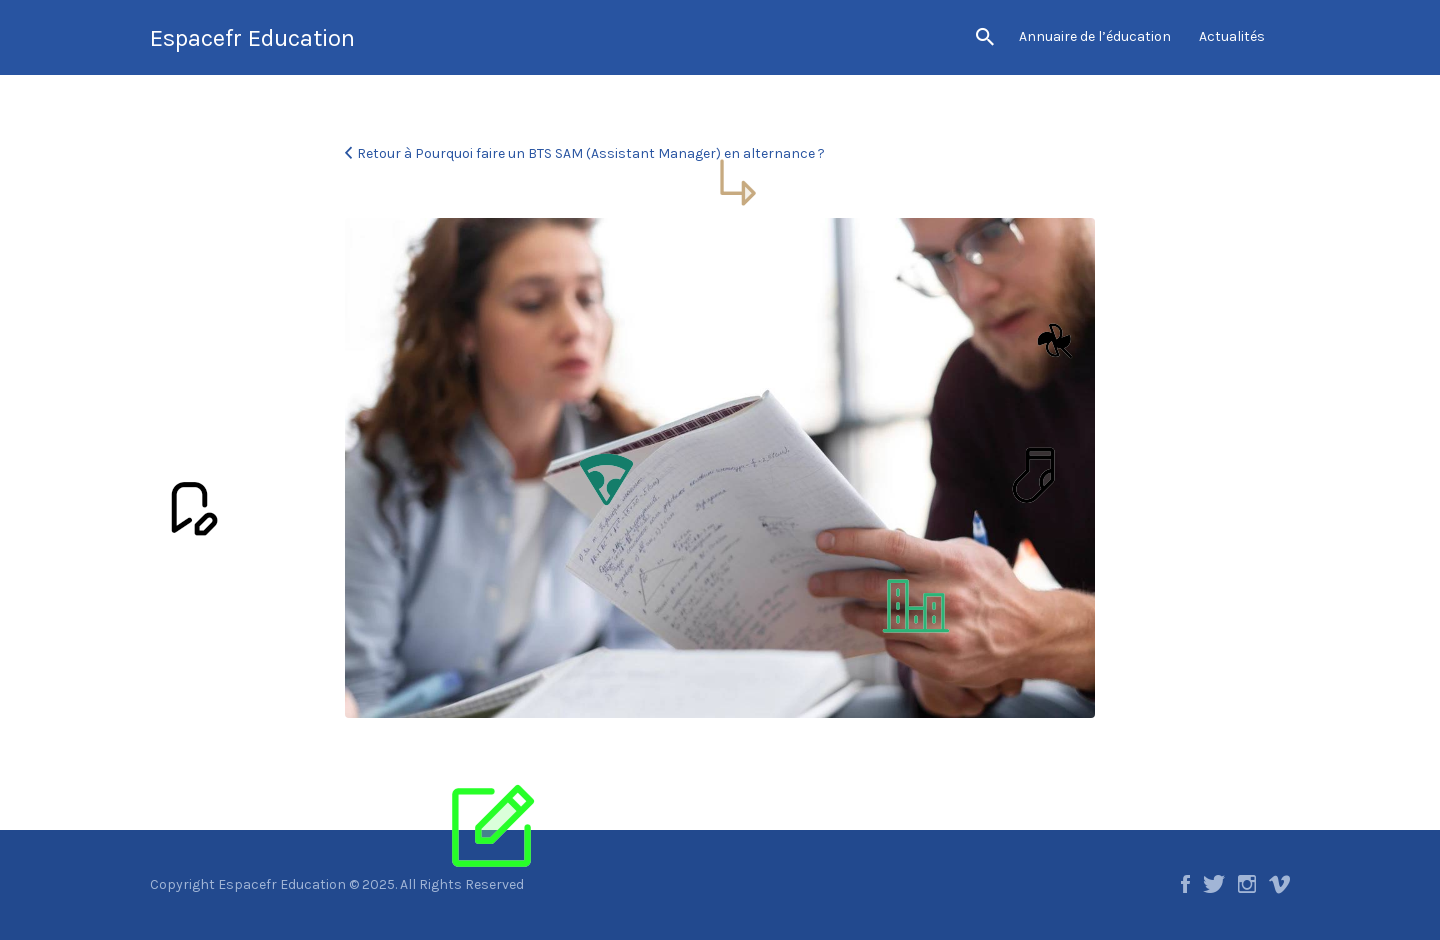  Describe the element at coordinates (1035, 474) in the screenshot. I see `browse clothing or apparel items` at that location.